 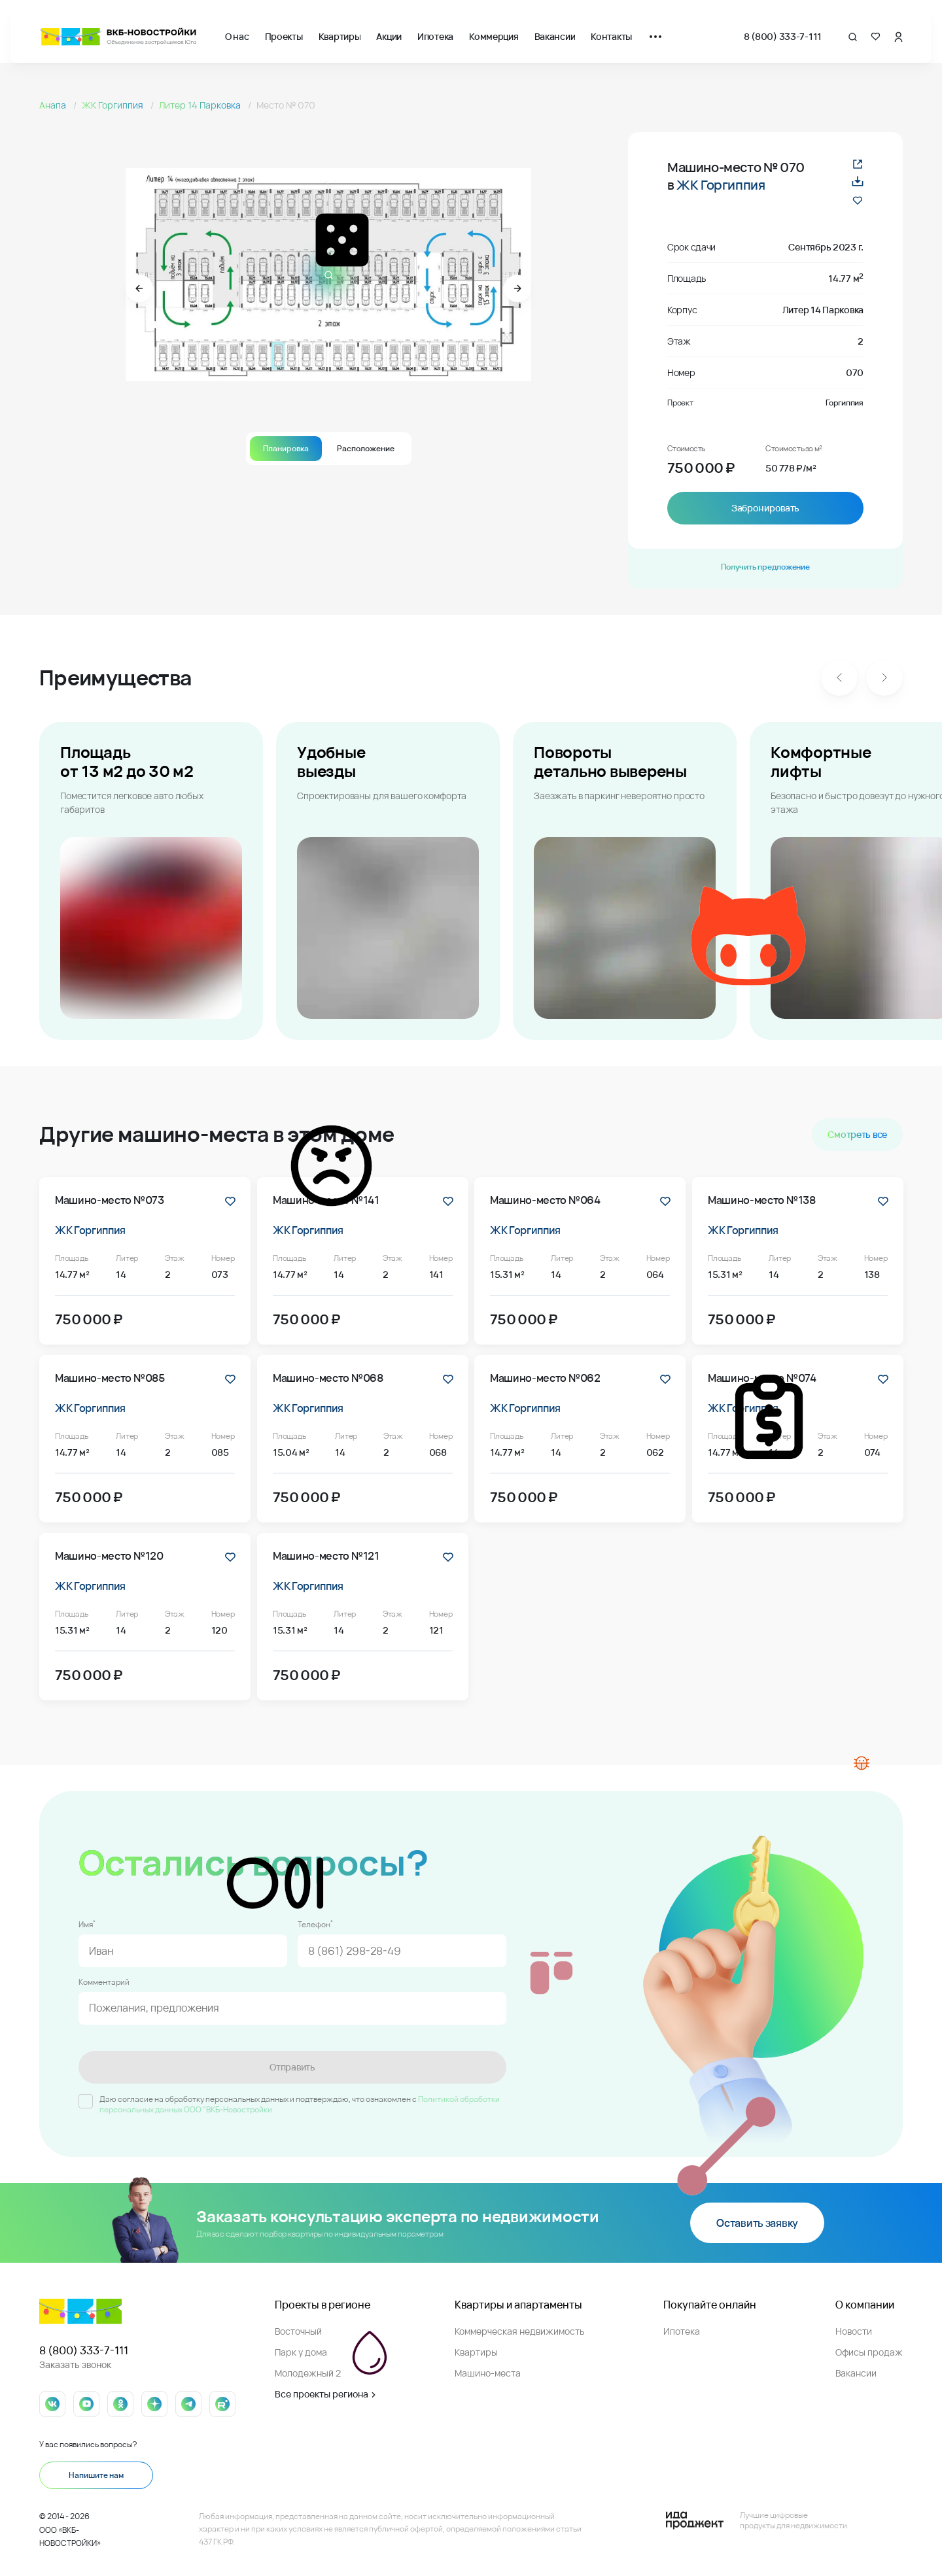 I want to click on link to medium profile or article, so click(x=275, y=1883).